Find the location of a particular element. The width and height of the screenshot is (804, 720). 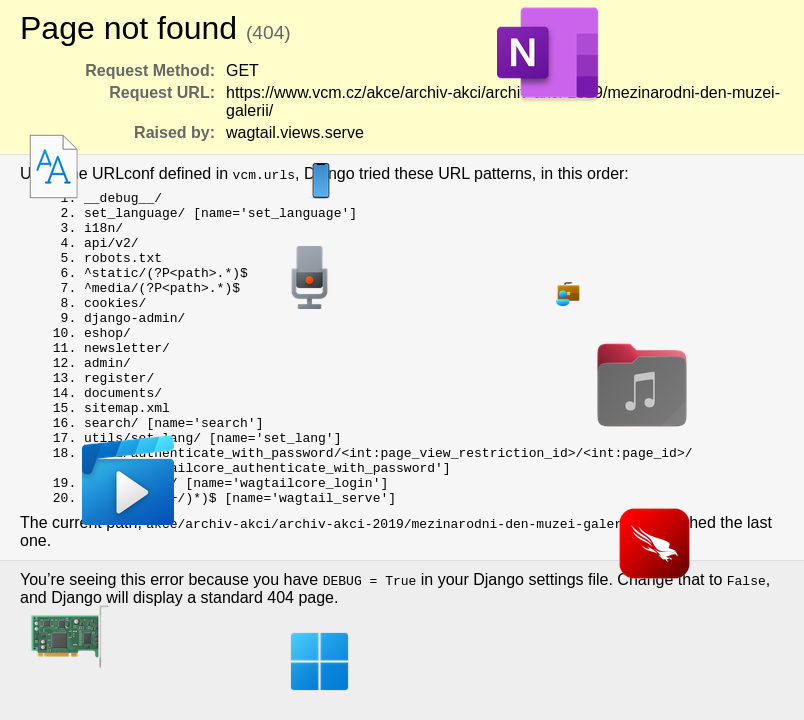

view motherboard or hardware information is located at coordinates (69, 636).